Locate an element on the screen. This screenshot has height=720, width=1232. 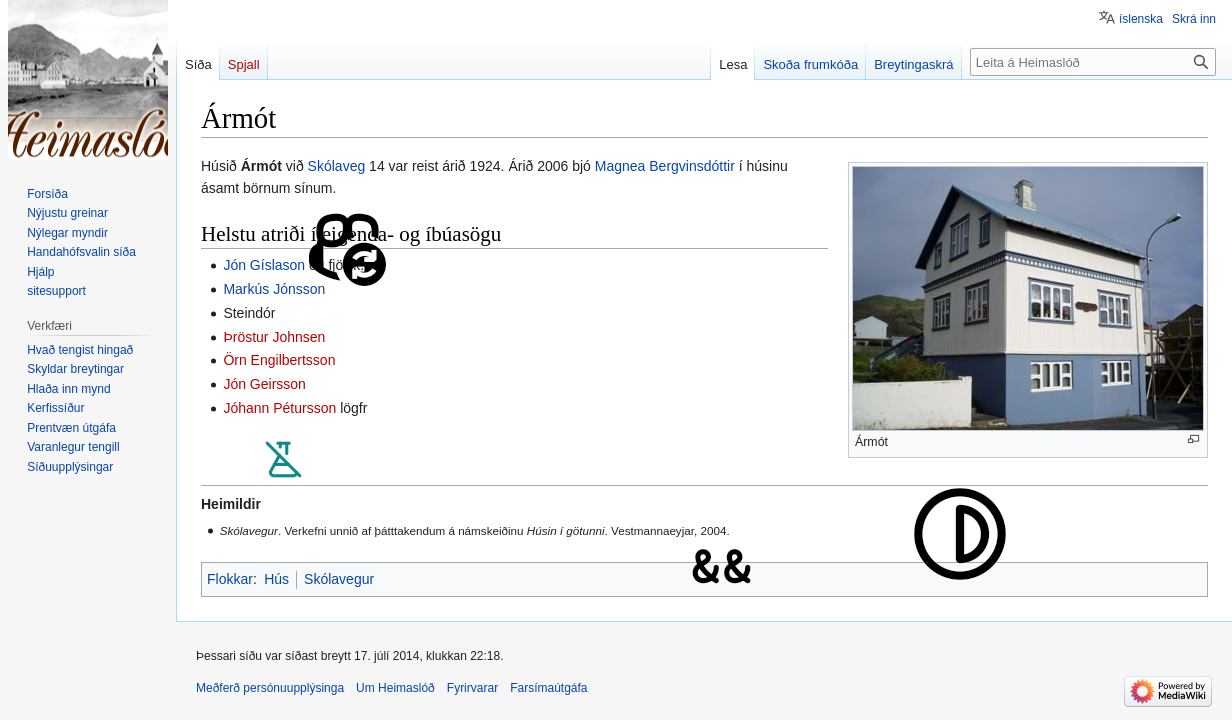
insert special characters or symbols is located at coordinates (721, 567).